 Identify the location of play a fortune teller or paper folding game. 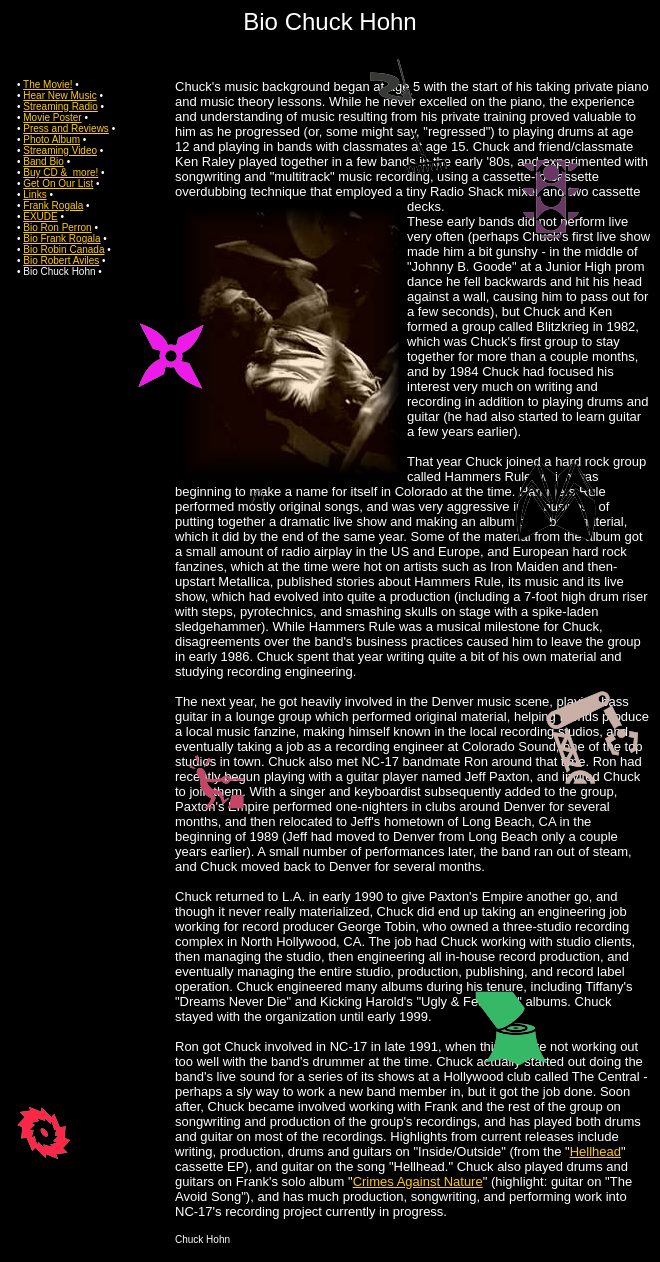
(555, 501).